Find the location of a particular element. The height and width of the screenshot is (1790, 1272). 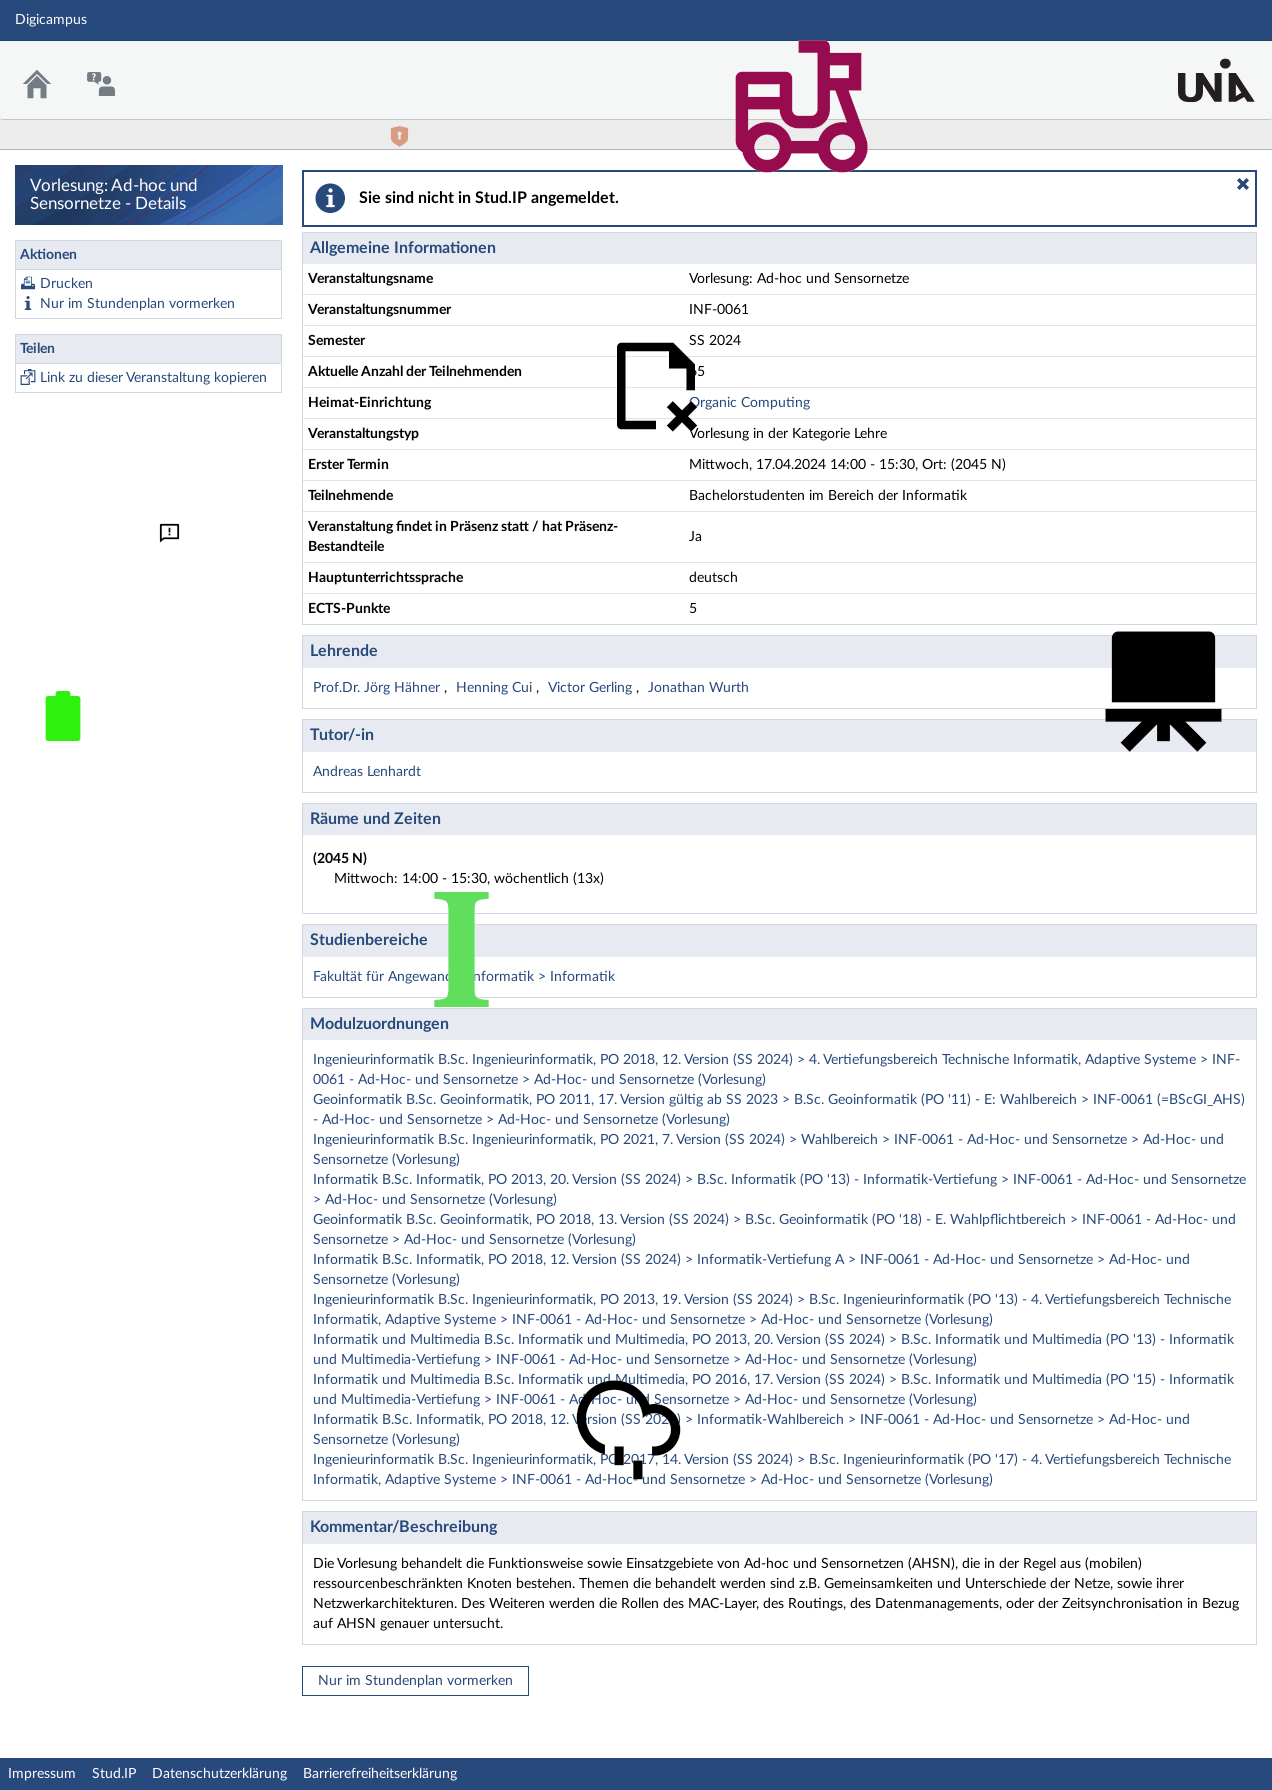

open artboard or canvas workspace is located at coordinates (1163, 689).